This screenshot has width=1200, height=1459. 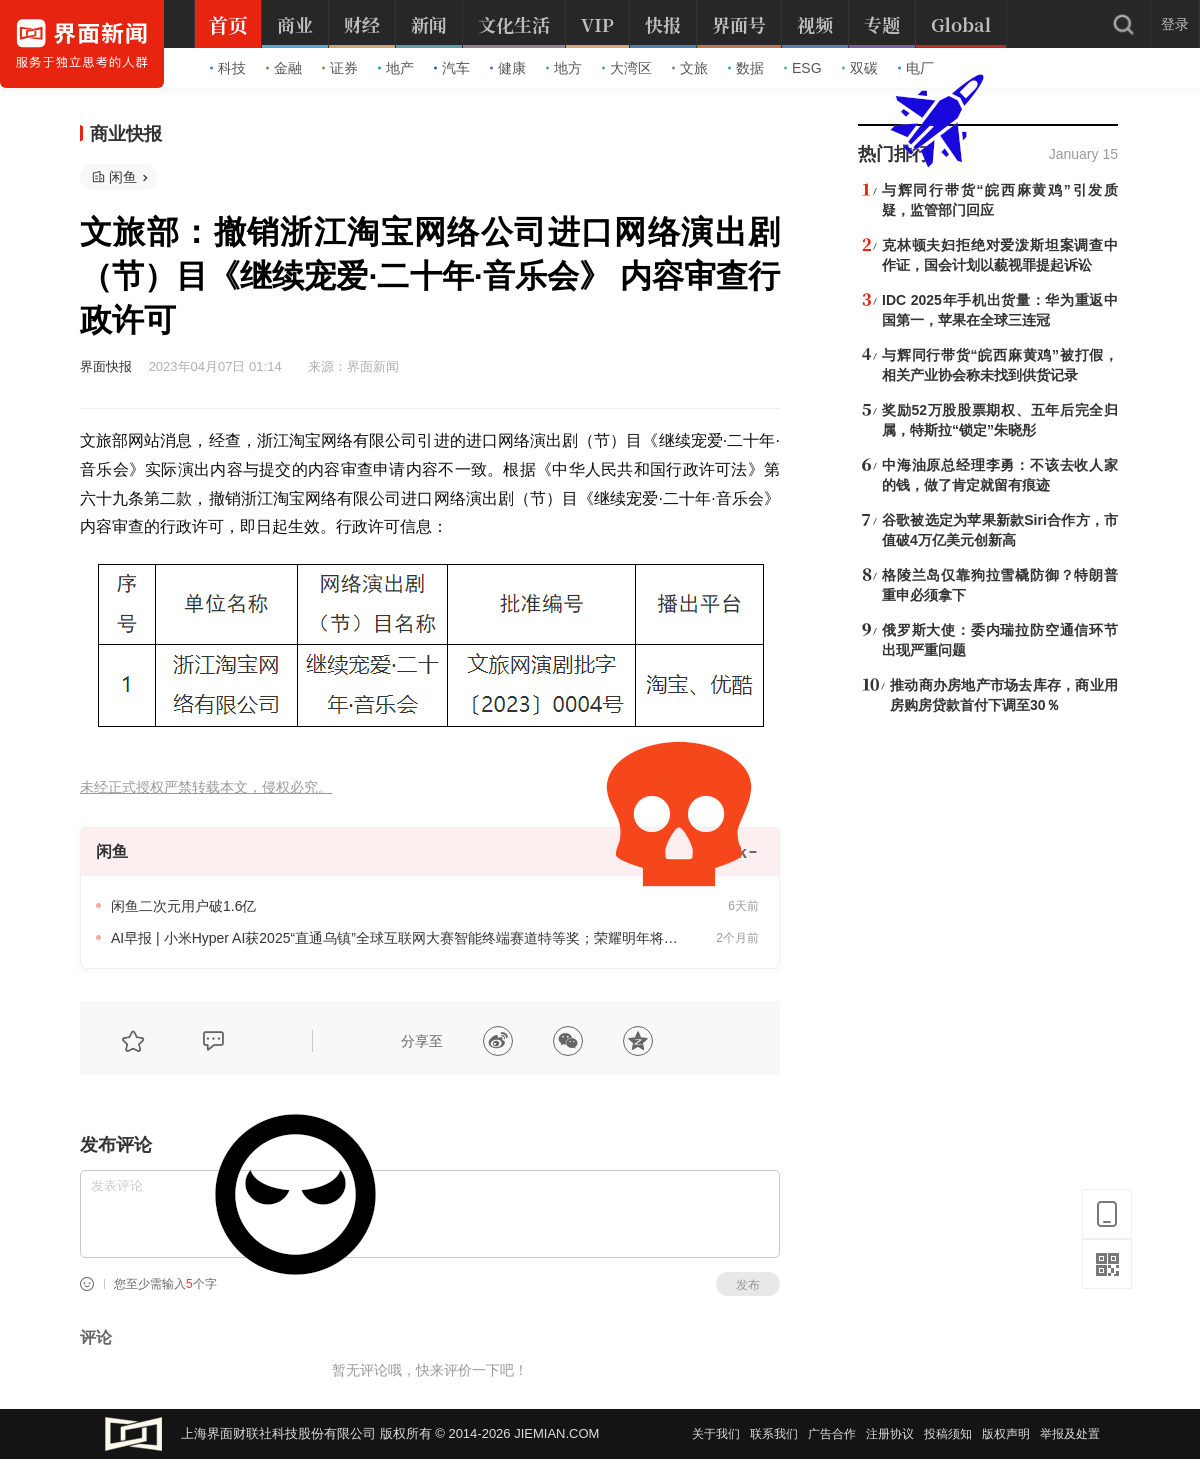 What do you see at coordinates (937, 121) in the screenshot?
I see `military or combat game mode` at bounding box center [937, 121].